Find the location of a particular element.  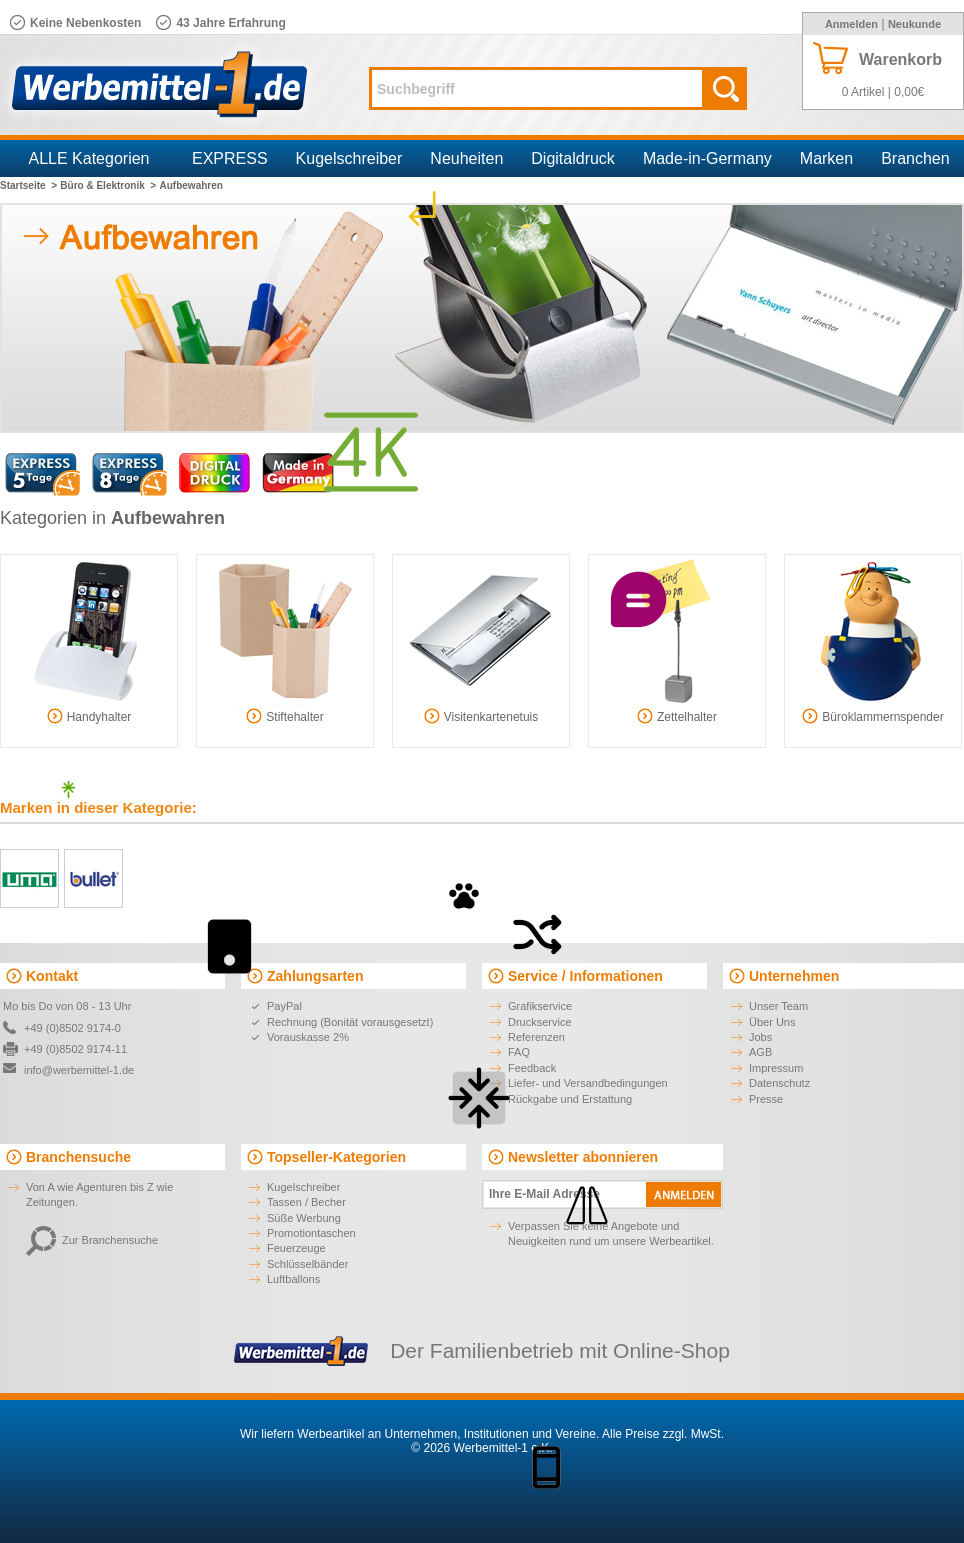

return or enter key is located at coordinates (423, 208).